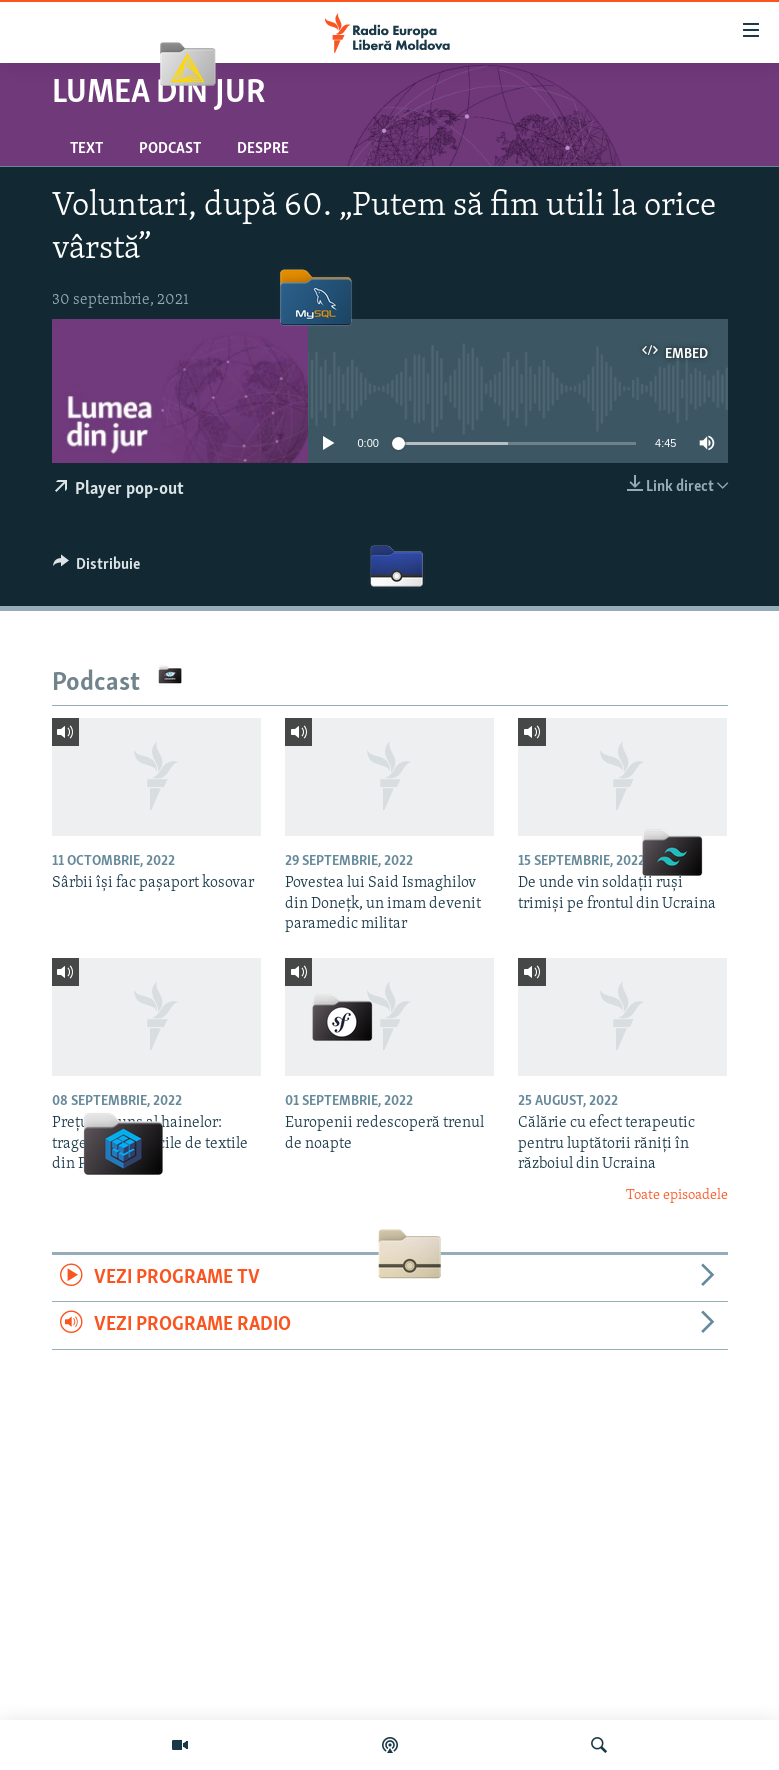 This screenshot has width=779, height=1770. What do you see at coordinates (123, 1146) in the screenshot?
I see `open sequelize project folder` at bounding box center [123, 1146].